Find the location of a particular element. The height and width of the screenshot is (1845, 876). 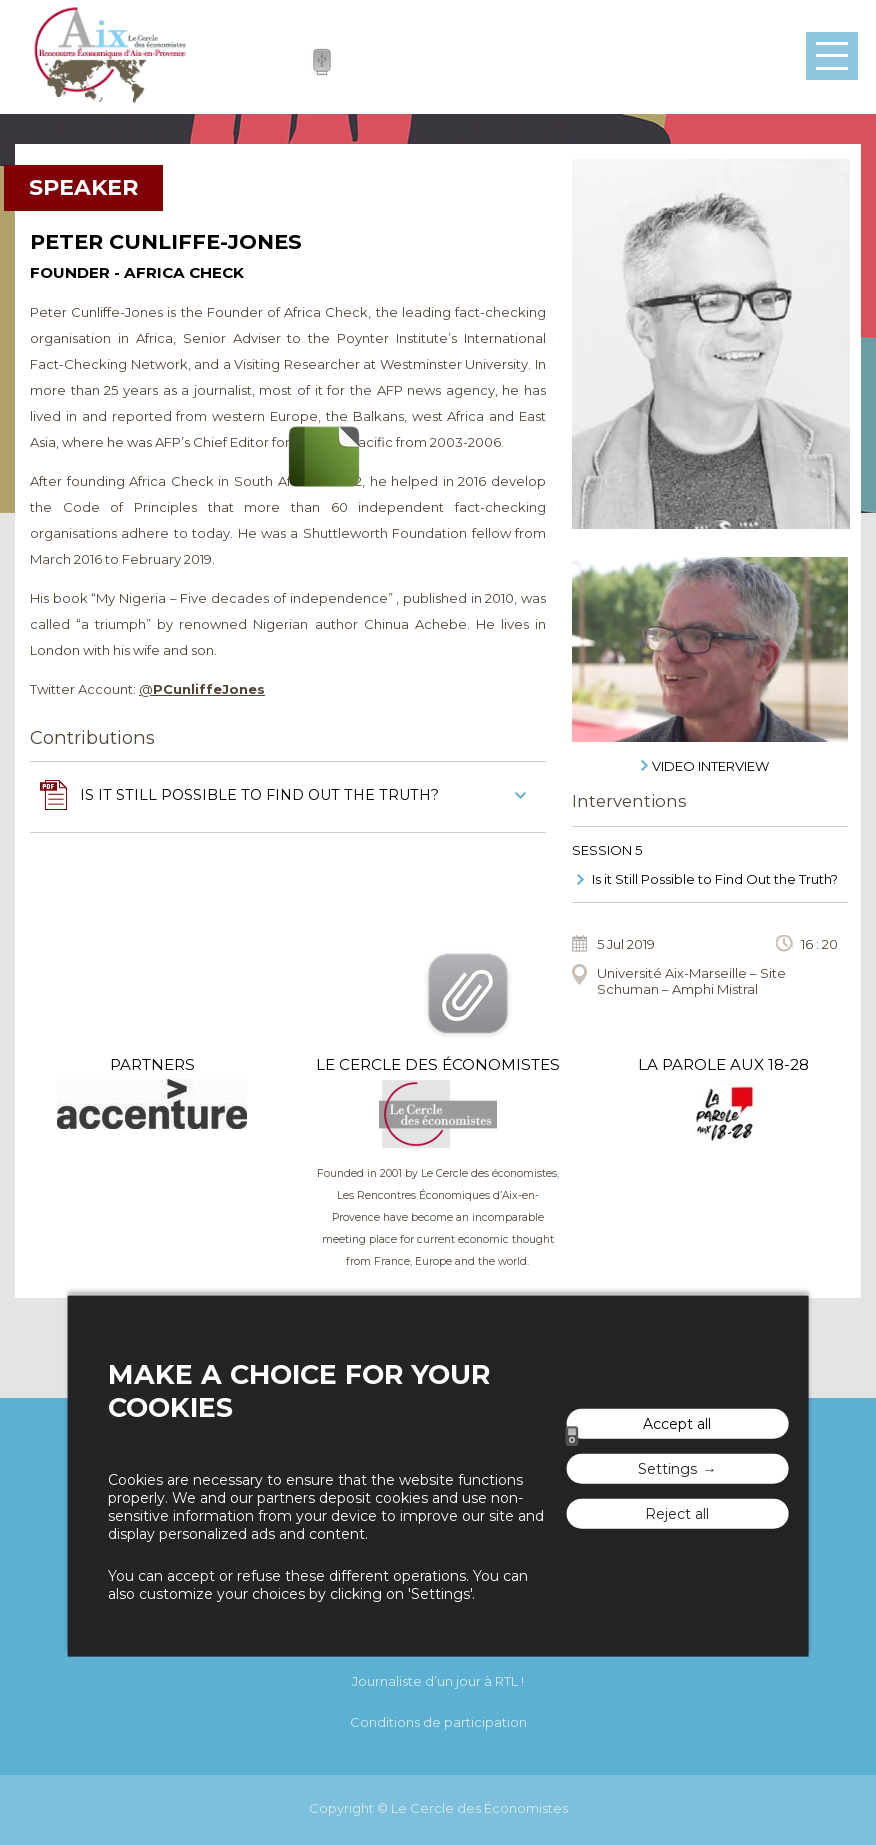

open office or productivity applications is located at coordinates (468, 995).